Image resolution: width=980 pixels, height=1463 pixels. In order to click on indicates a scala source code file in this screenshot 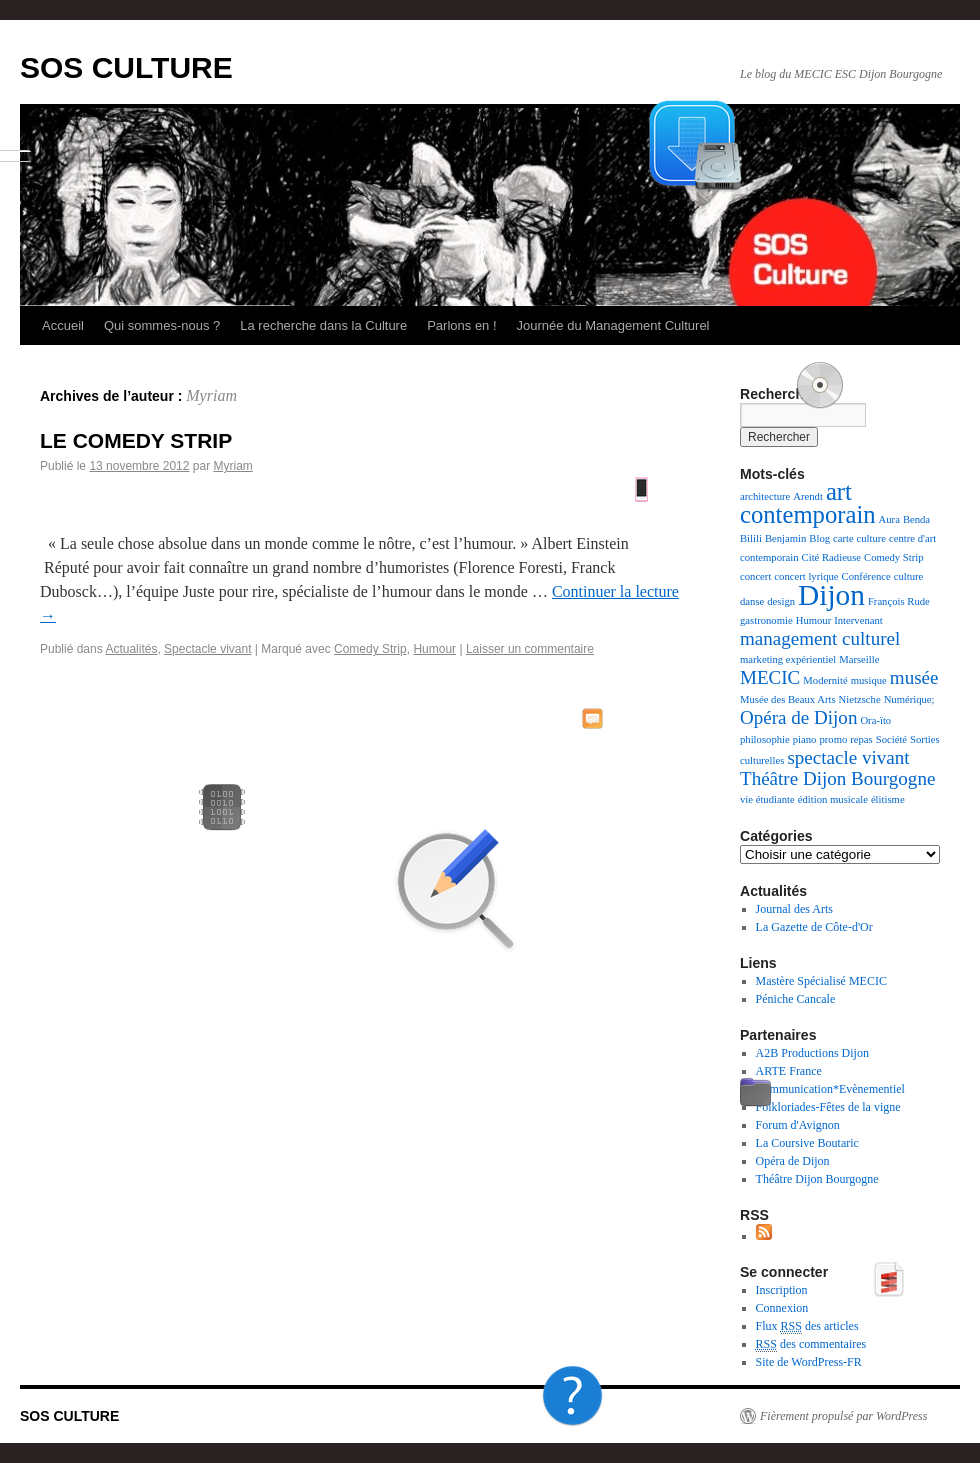, I will do `click(889, 1279)`.